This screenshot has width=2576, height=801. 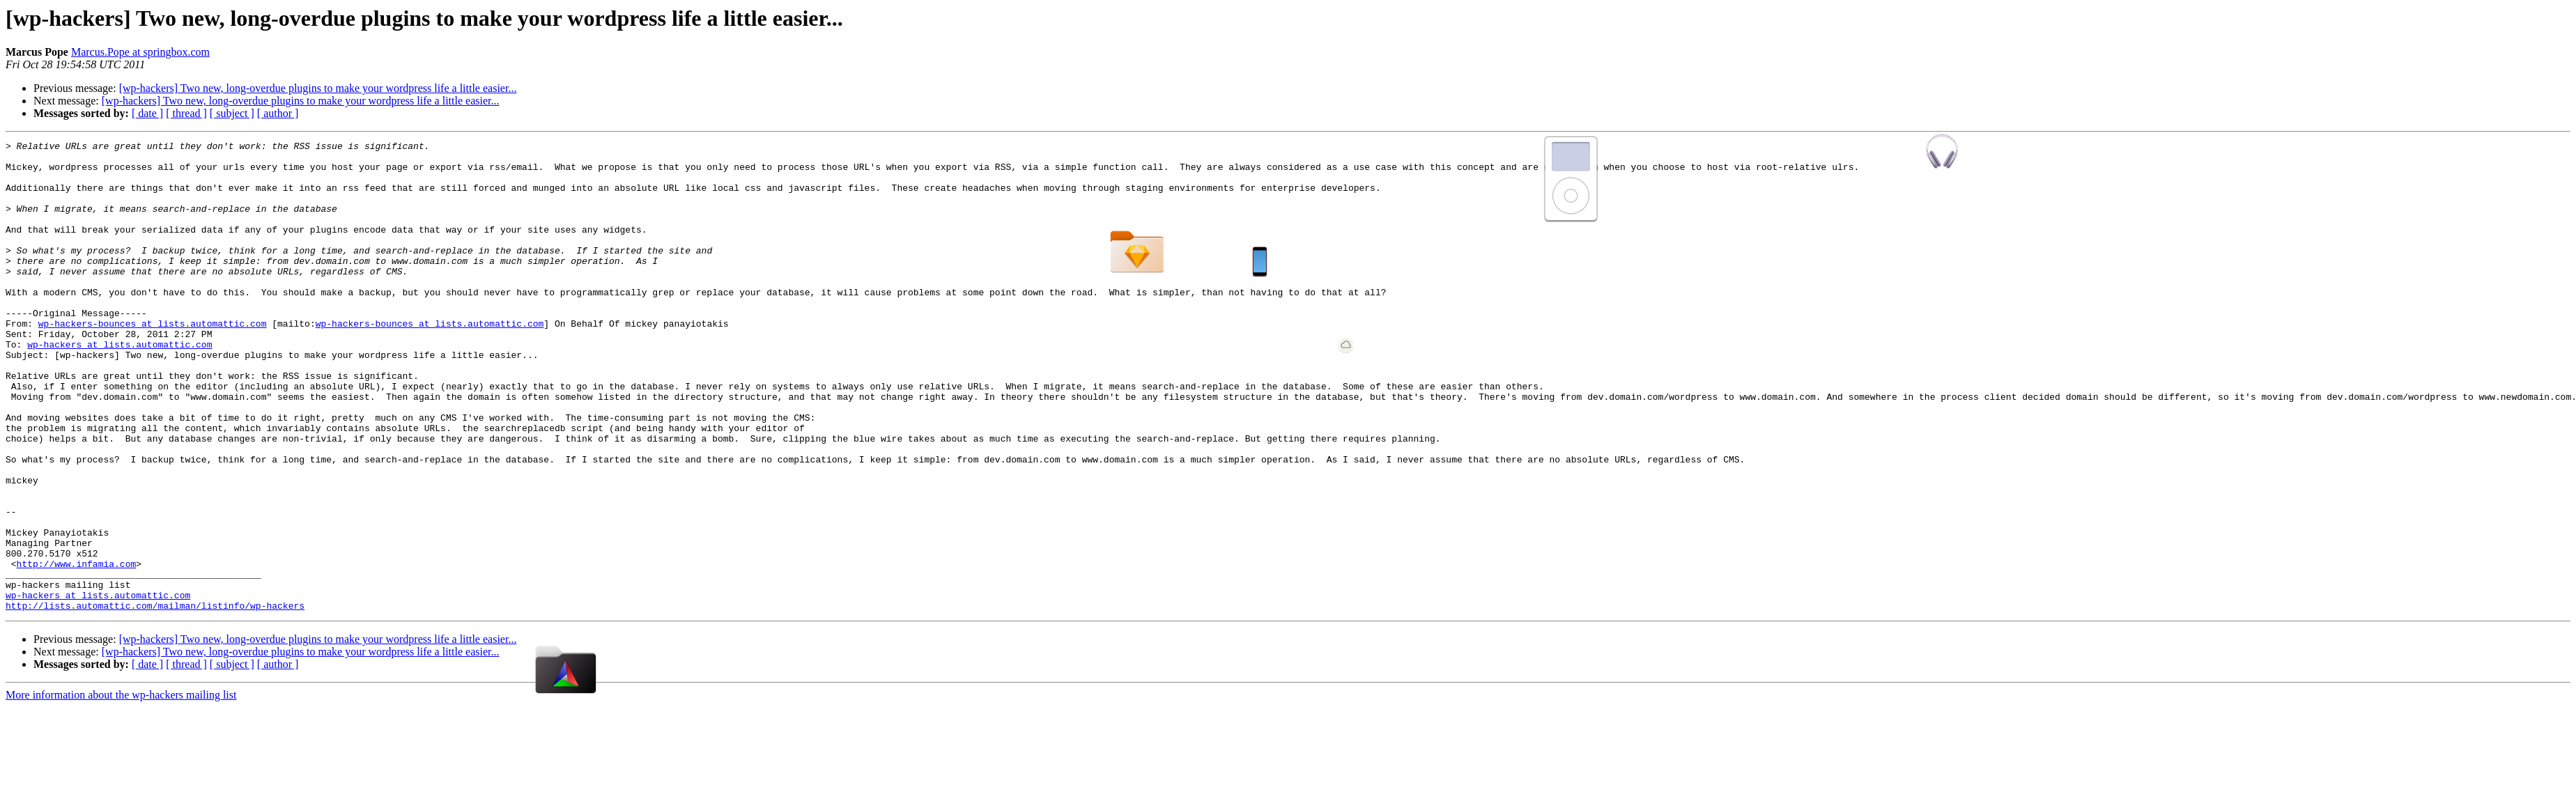 I want to click on indicates file is synced with Dropbox cloud storage, so click(x=1345, y=345).